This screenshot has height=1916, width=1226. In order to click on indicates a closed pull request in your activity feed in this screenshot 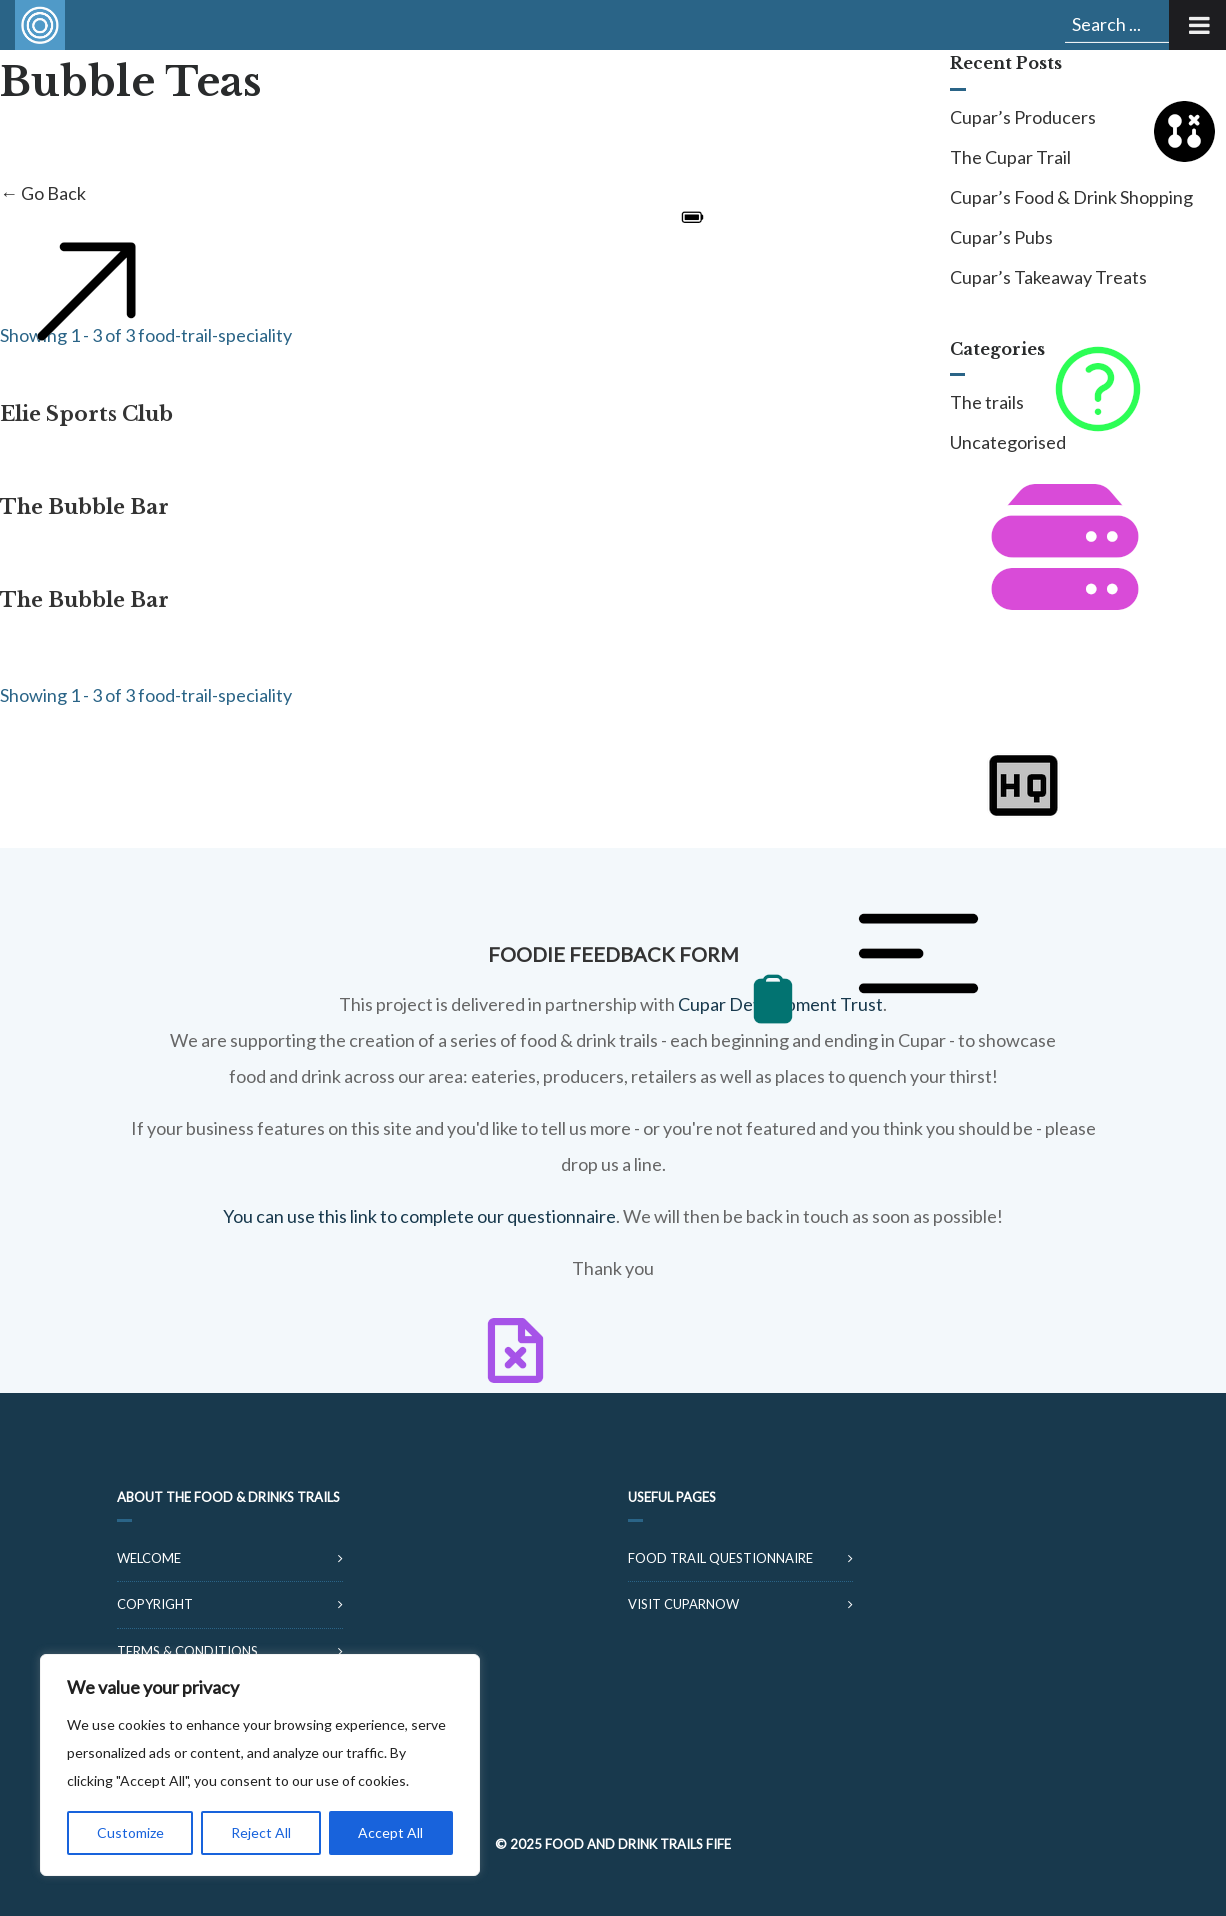, I will do `click(1184, 131)`.